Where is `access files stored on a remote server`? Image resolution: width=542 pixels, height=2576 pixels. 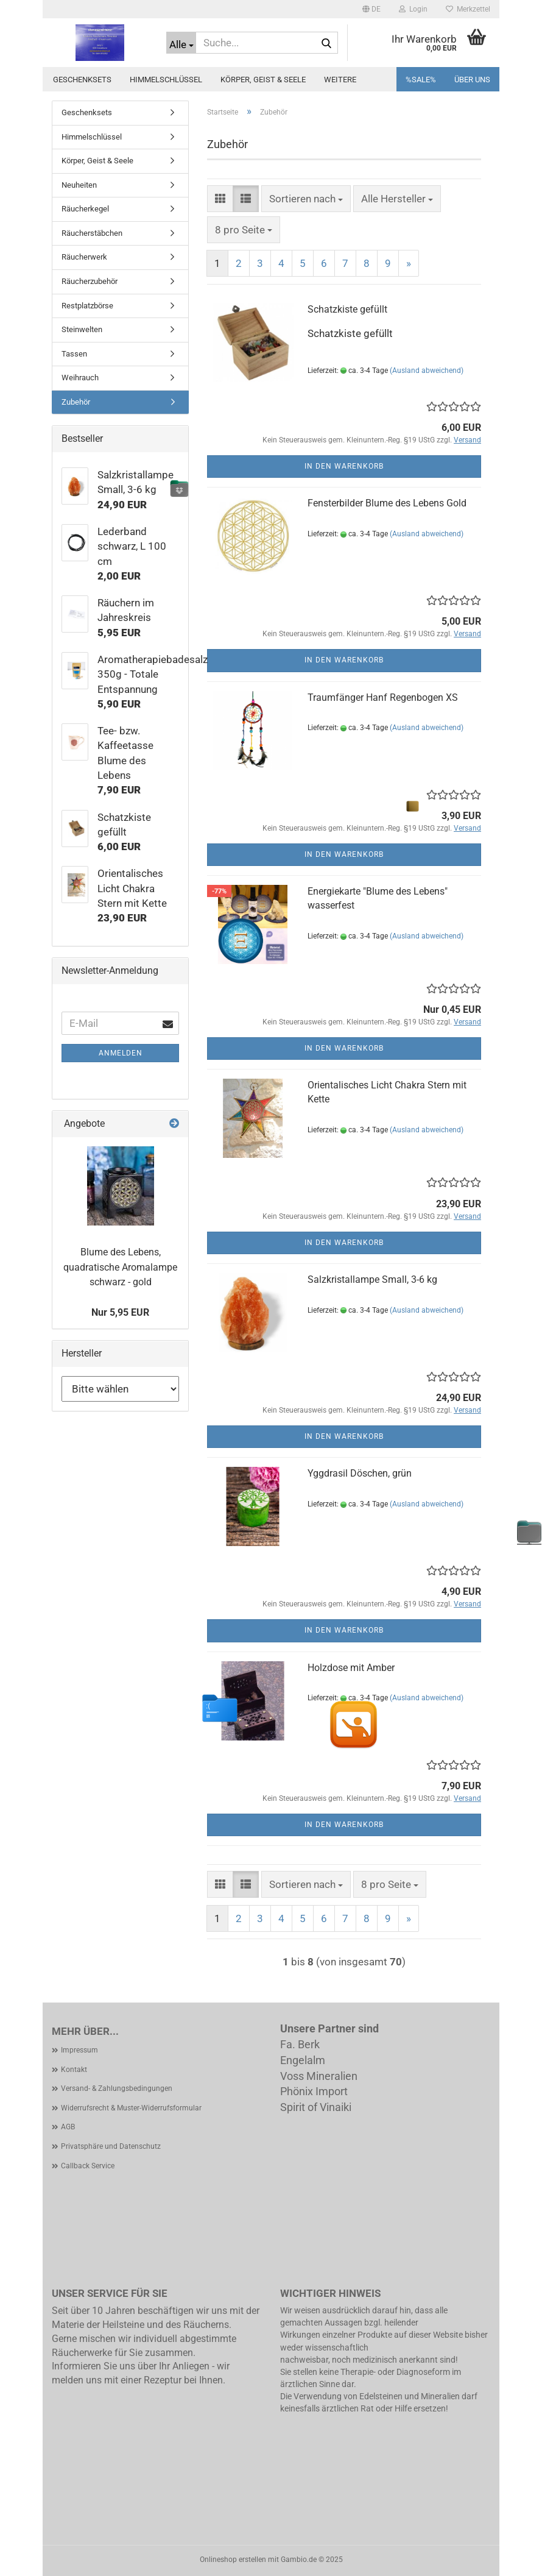
access files stored on a remote server is located at coordinates (529, 1533).